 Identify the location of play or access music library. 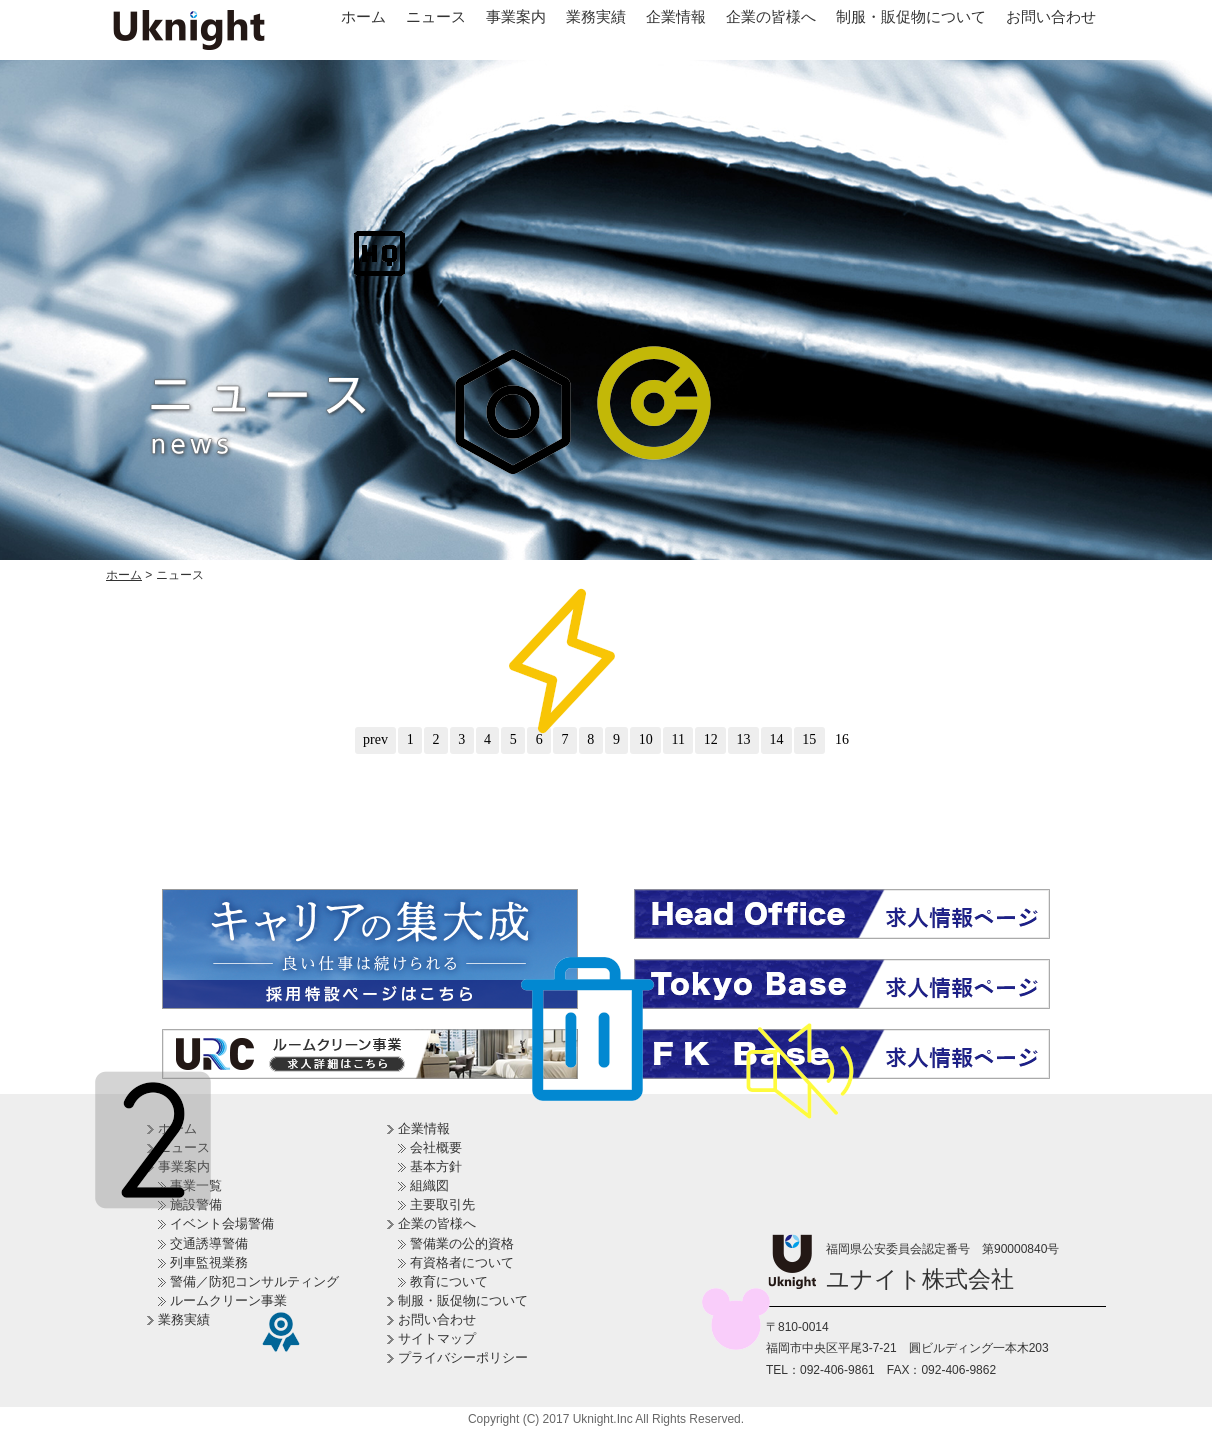
(654, 403).